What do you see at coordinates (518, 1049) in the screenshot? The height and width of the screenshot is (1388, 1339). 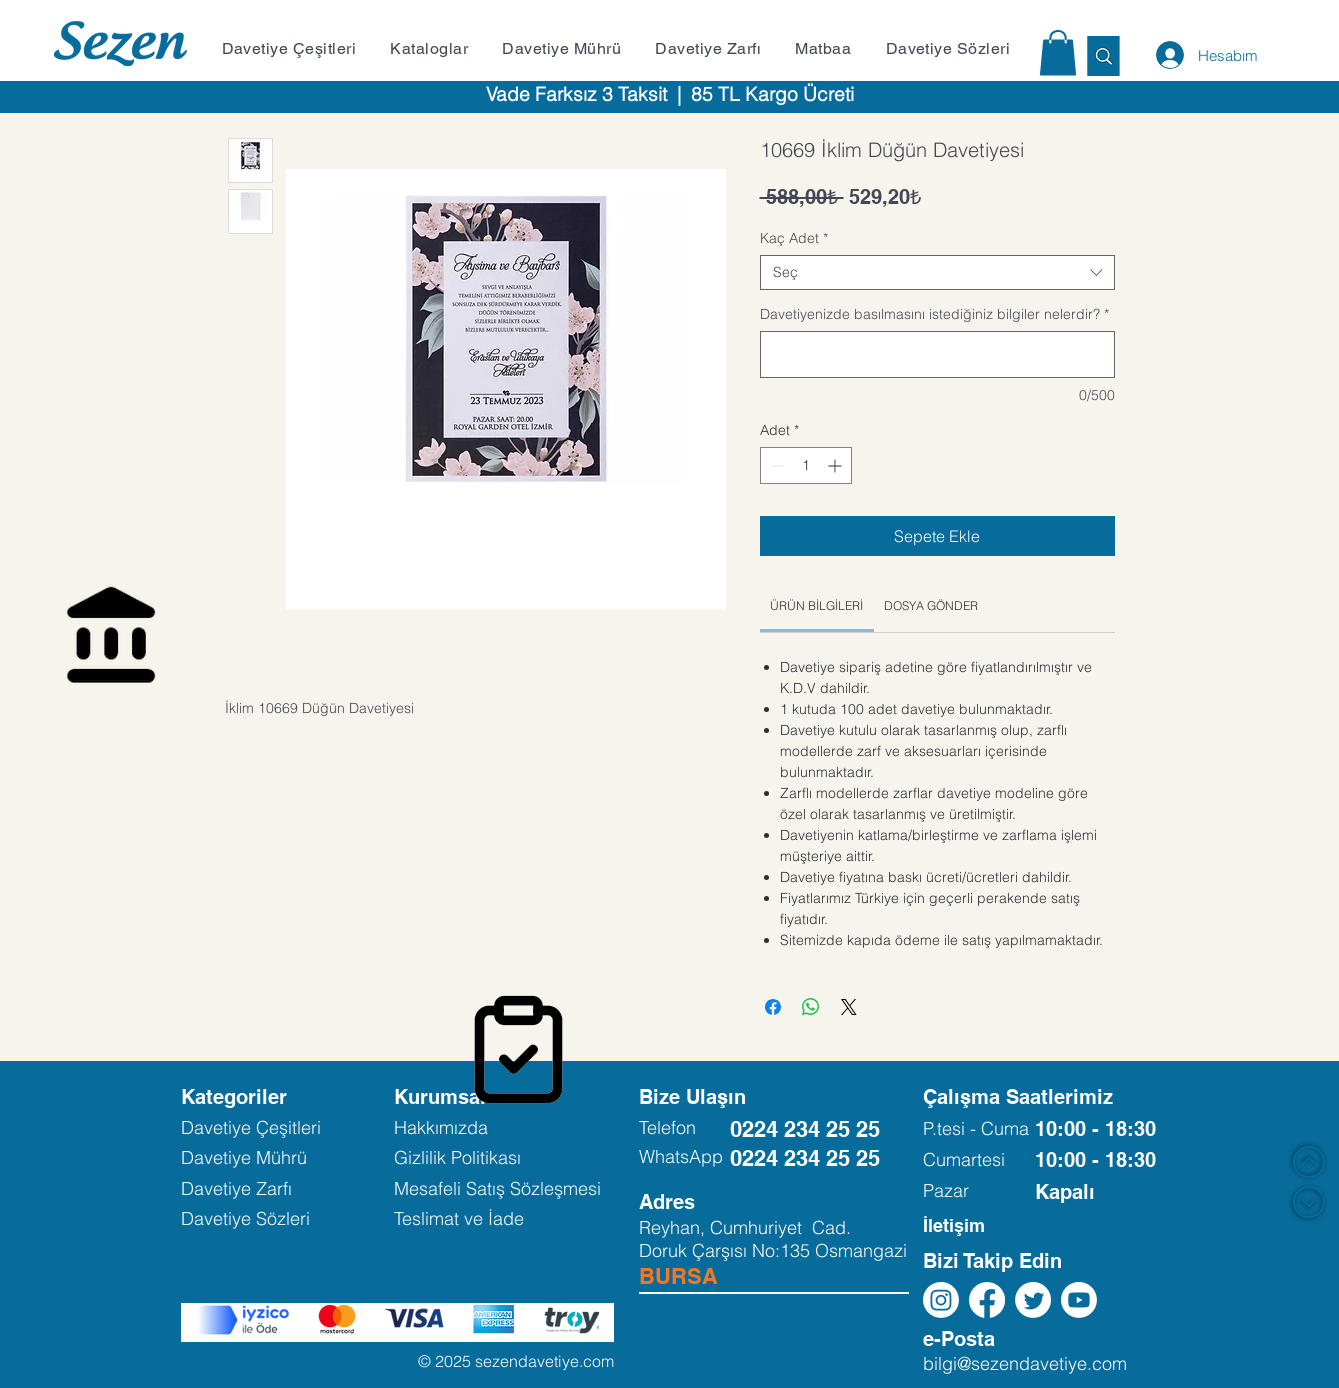 I see `mark task as complete` at bounding box center [518, 1049].